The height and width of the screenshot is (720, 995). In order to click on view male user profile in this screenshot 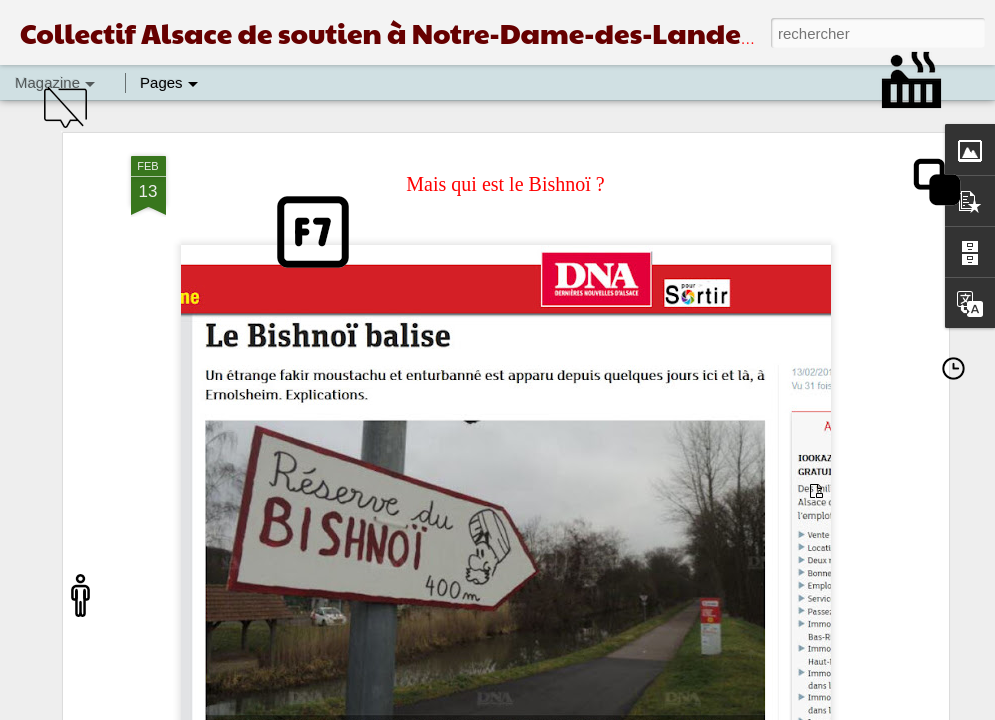, I will do `click(80, 595)`.